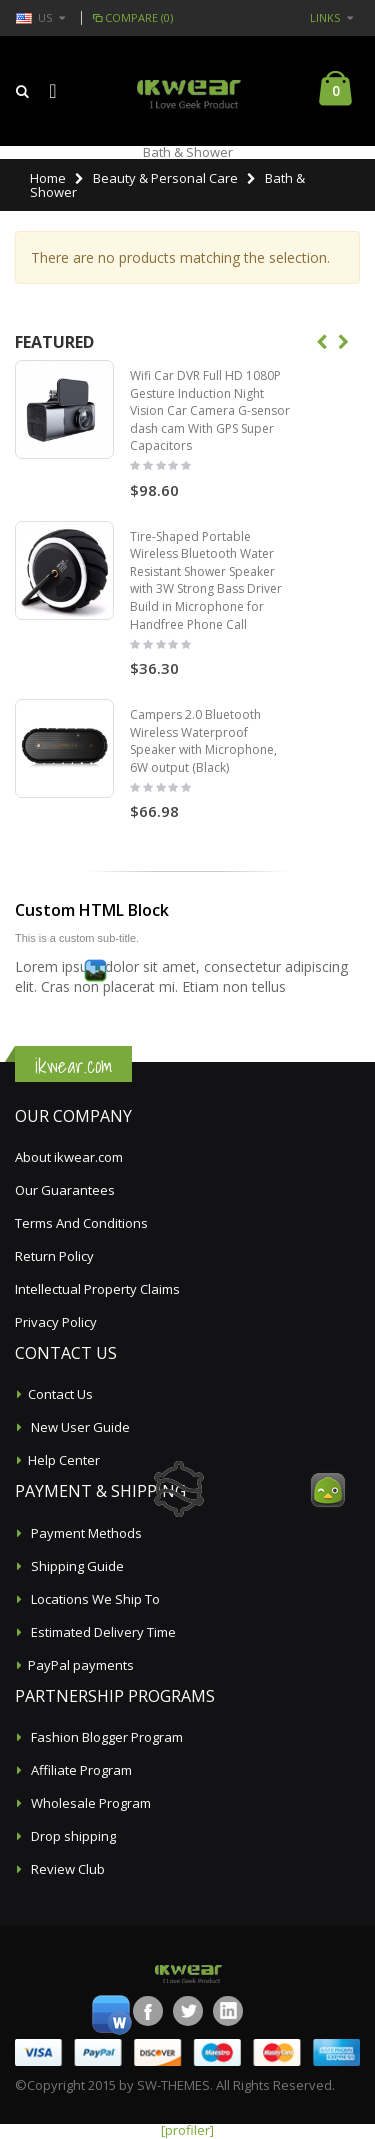 The height and width of the screenshot is (2139, 375). Describe the element at coordinates (328, 1490) in the screenshot. I see `open choqok microblogging client` at that location.